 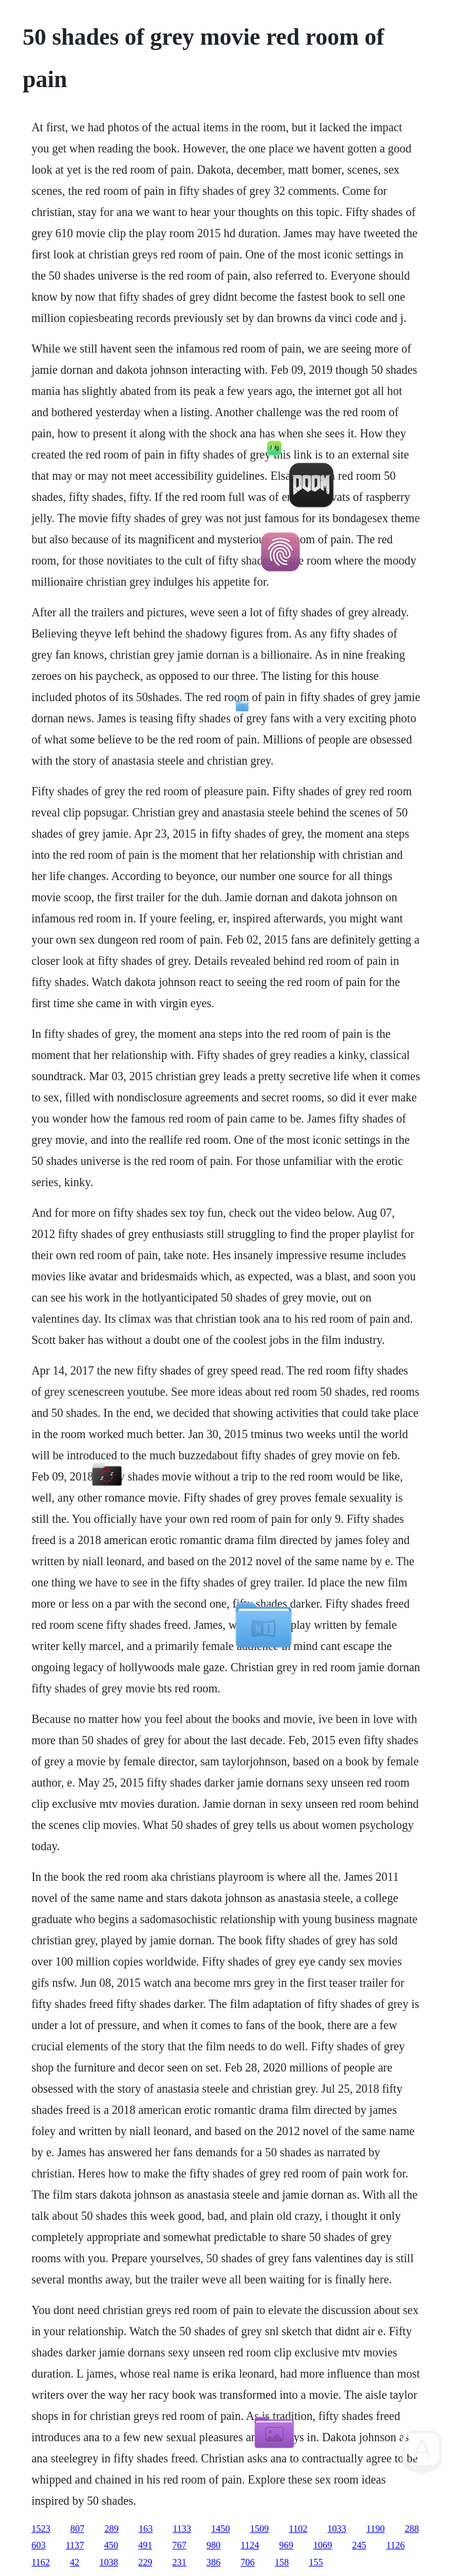 What do you see at coordinates (422, 2453) in the screenshot?
I see `indicates caps lock is currently enabled` at bounding box center [422, 2453].